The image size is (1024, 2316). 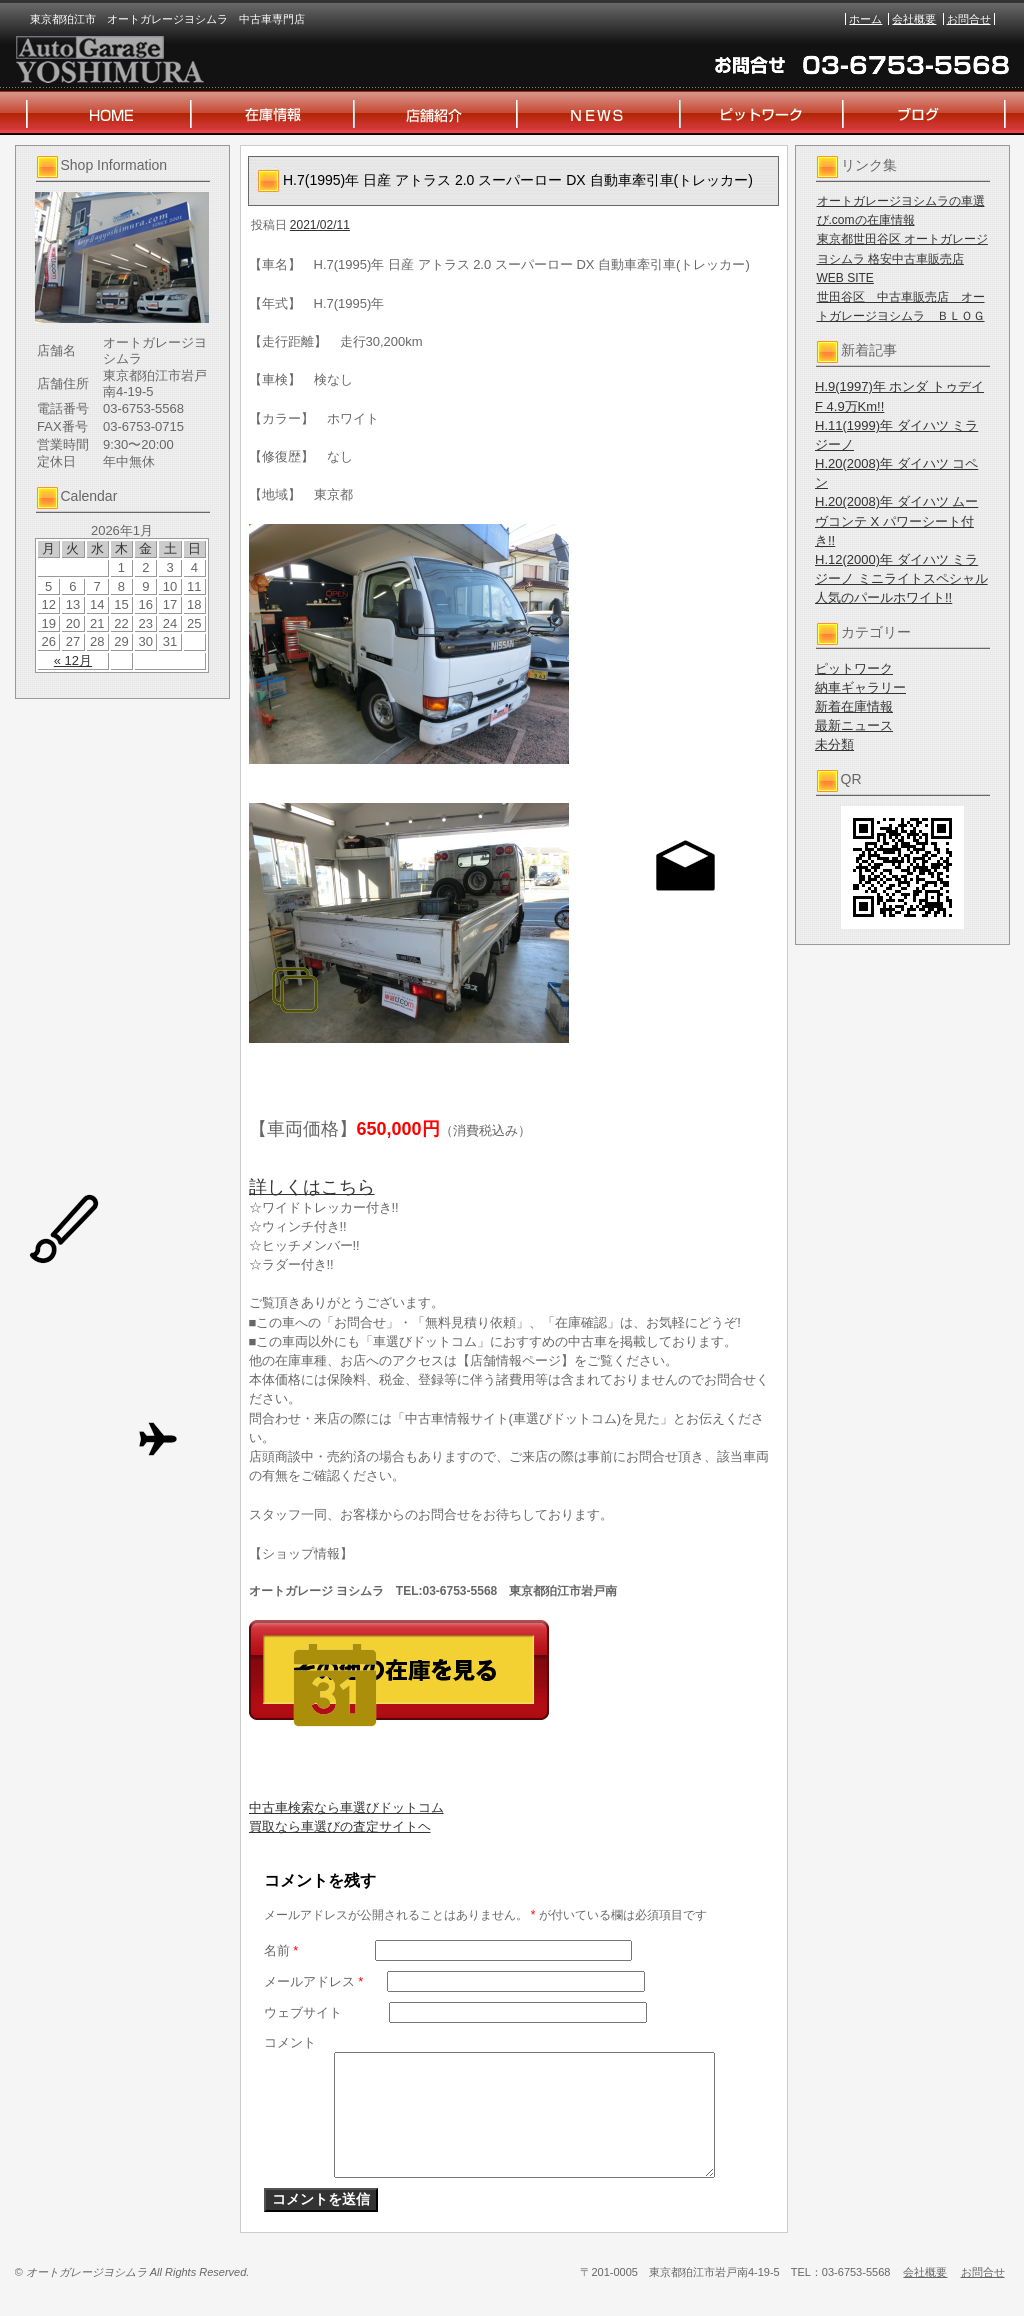 What do you see at coordinates (295, 990) in the screenshot?
I see `copy to clipboard` at bounding box center [295, 990].